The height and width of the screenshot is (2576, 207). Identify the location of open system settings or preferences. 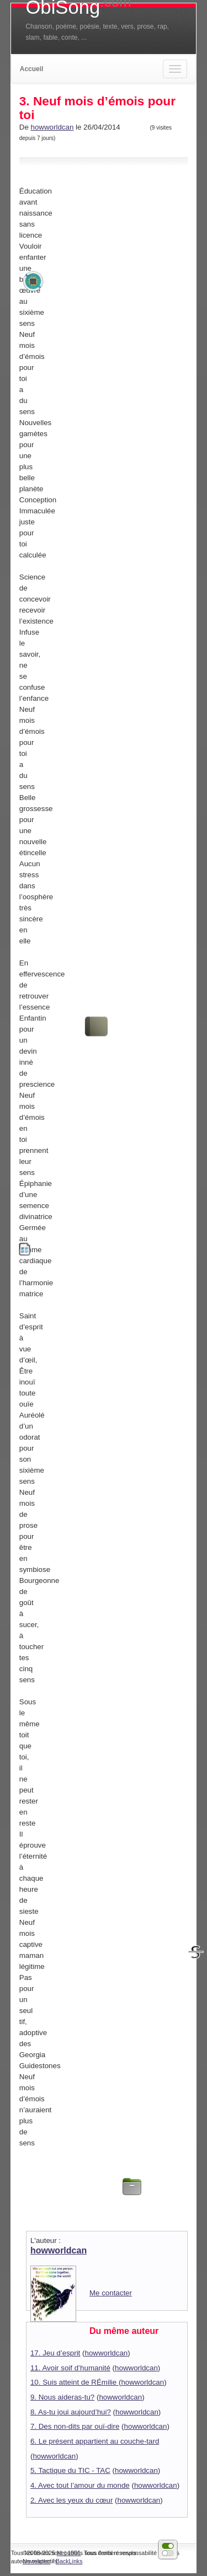
(168, 2550).